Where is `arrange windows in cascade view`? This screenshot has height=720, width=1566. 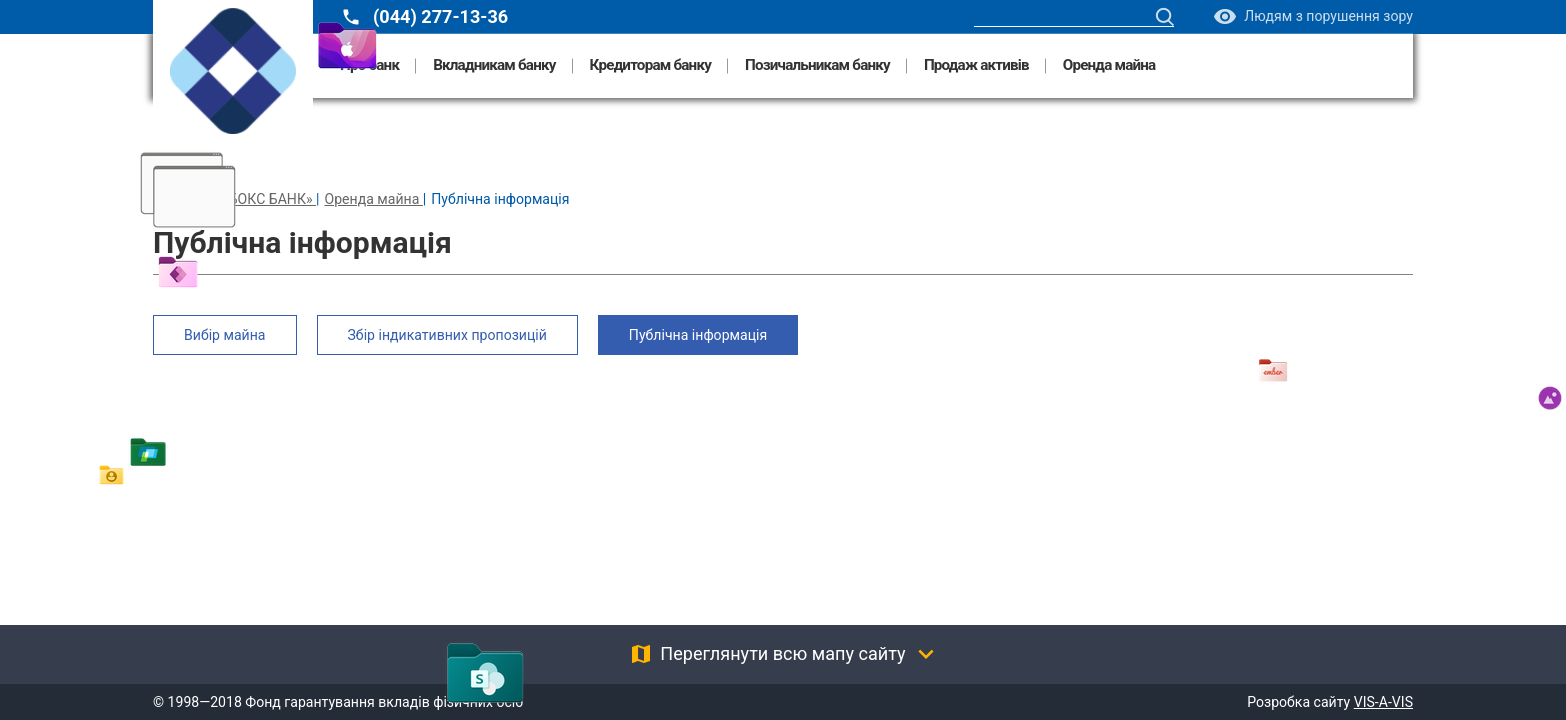
arrange windows in cascade view is located at coordinates (188, 190).